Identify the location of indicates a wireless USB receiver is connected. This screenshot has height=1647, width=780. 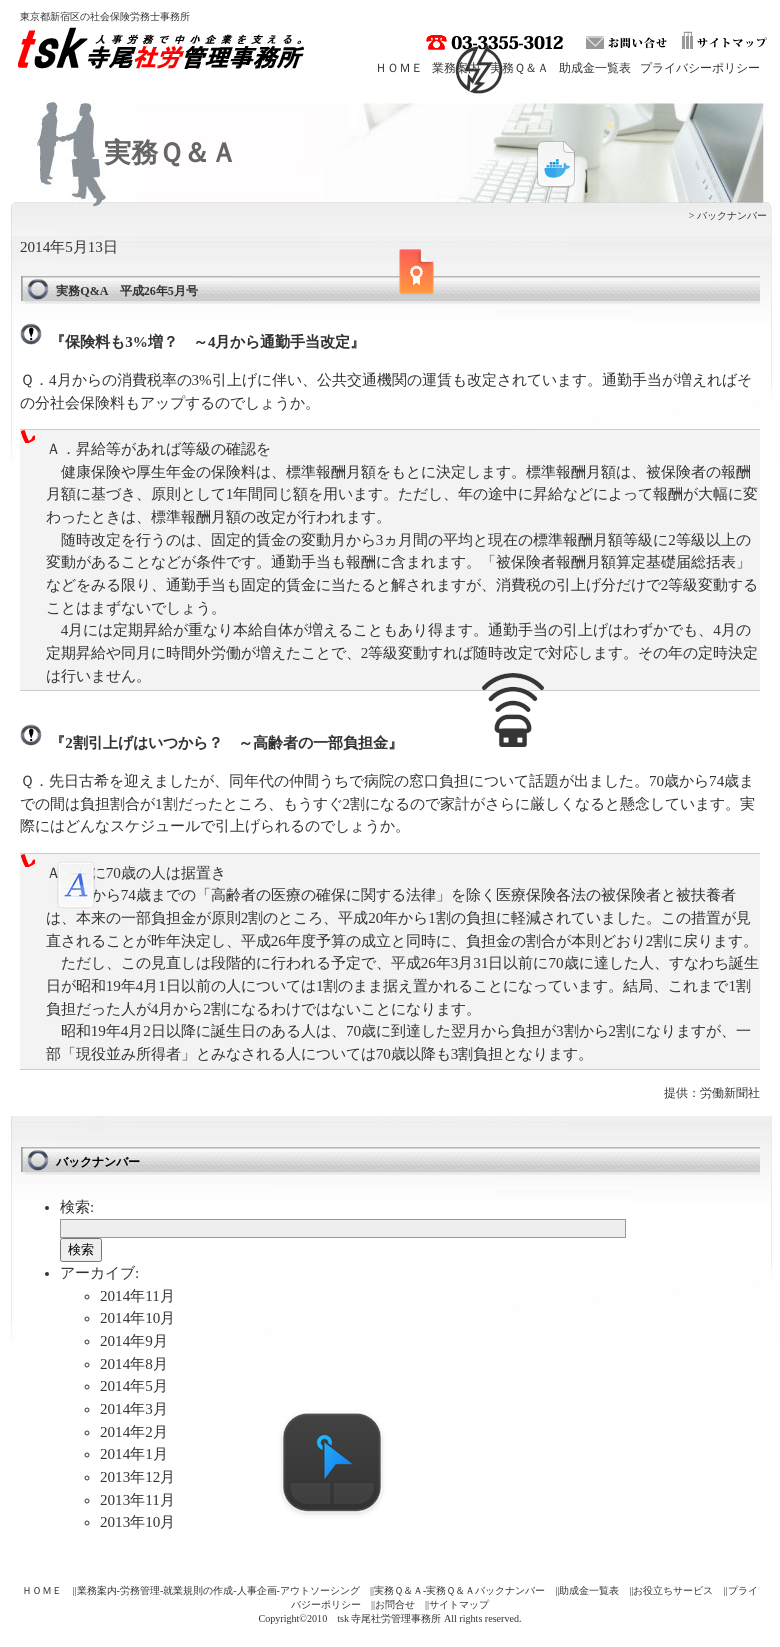
(513, 710).